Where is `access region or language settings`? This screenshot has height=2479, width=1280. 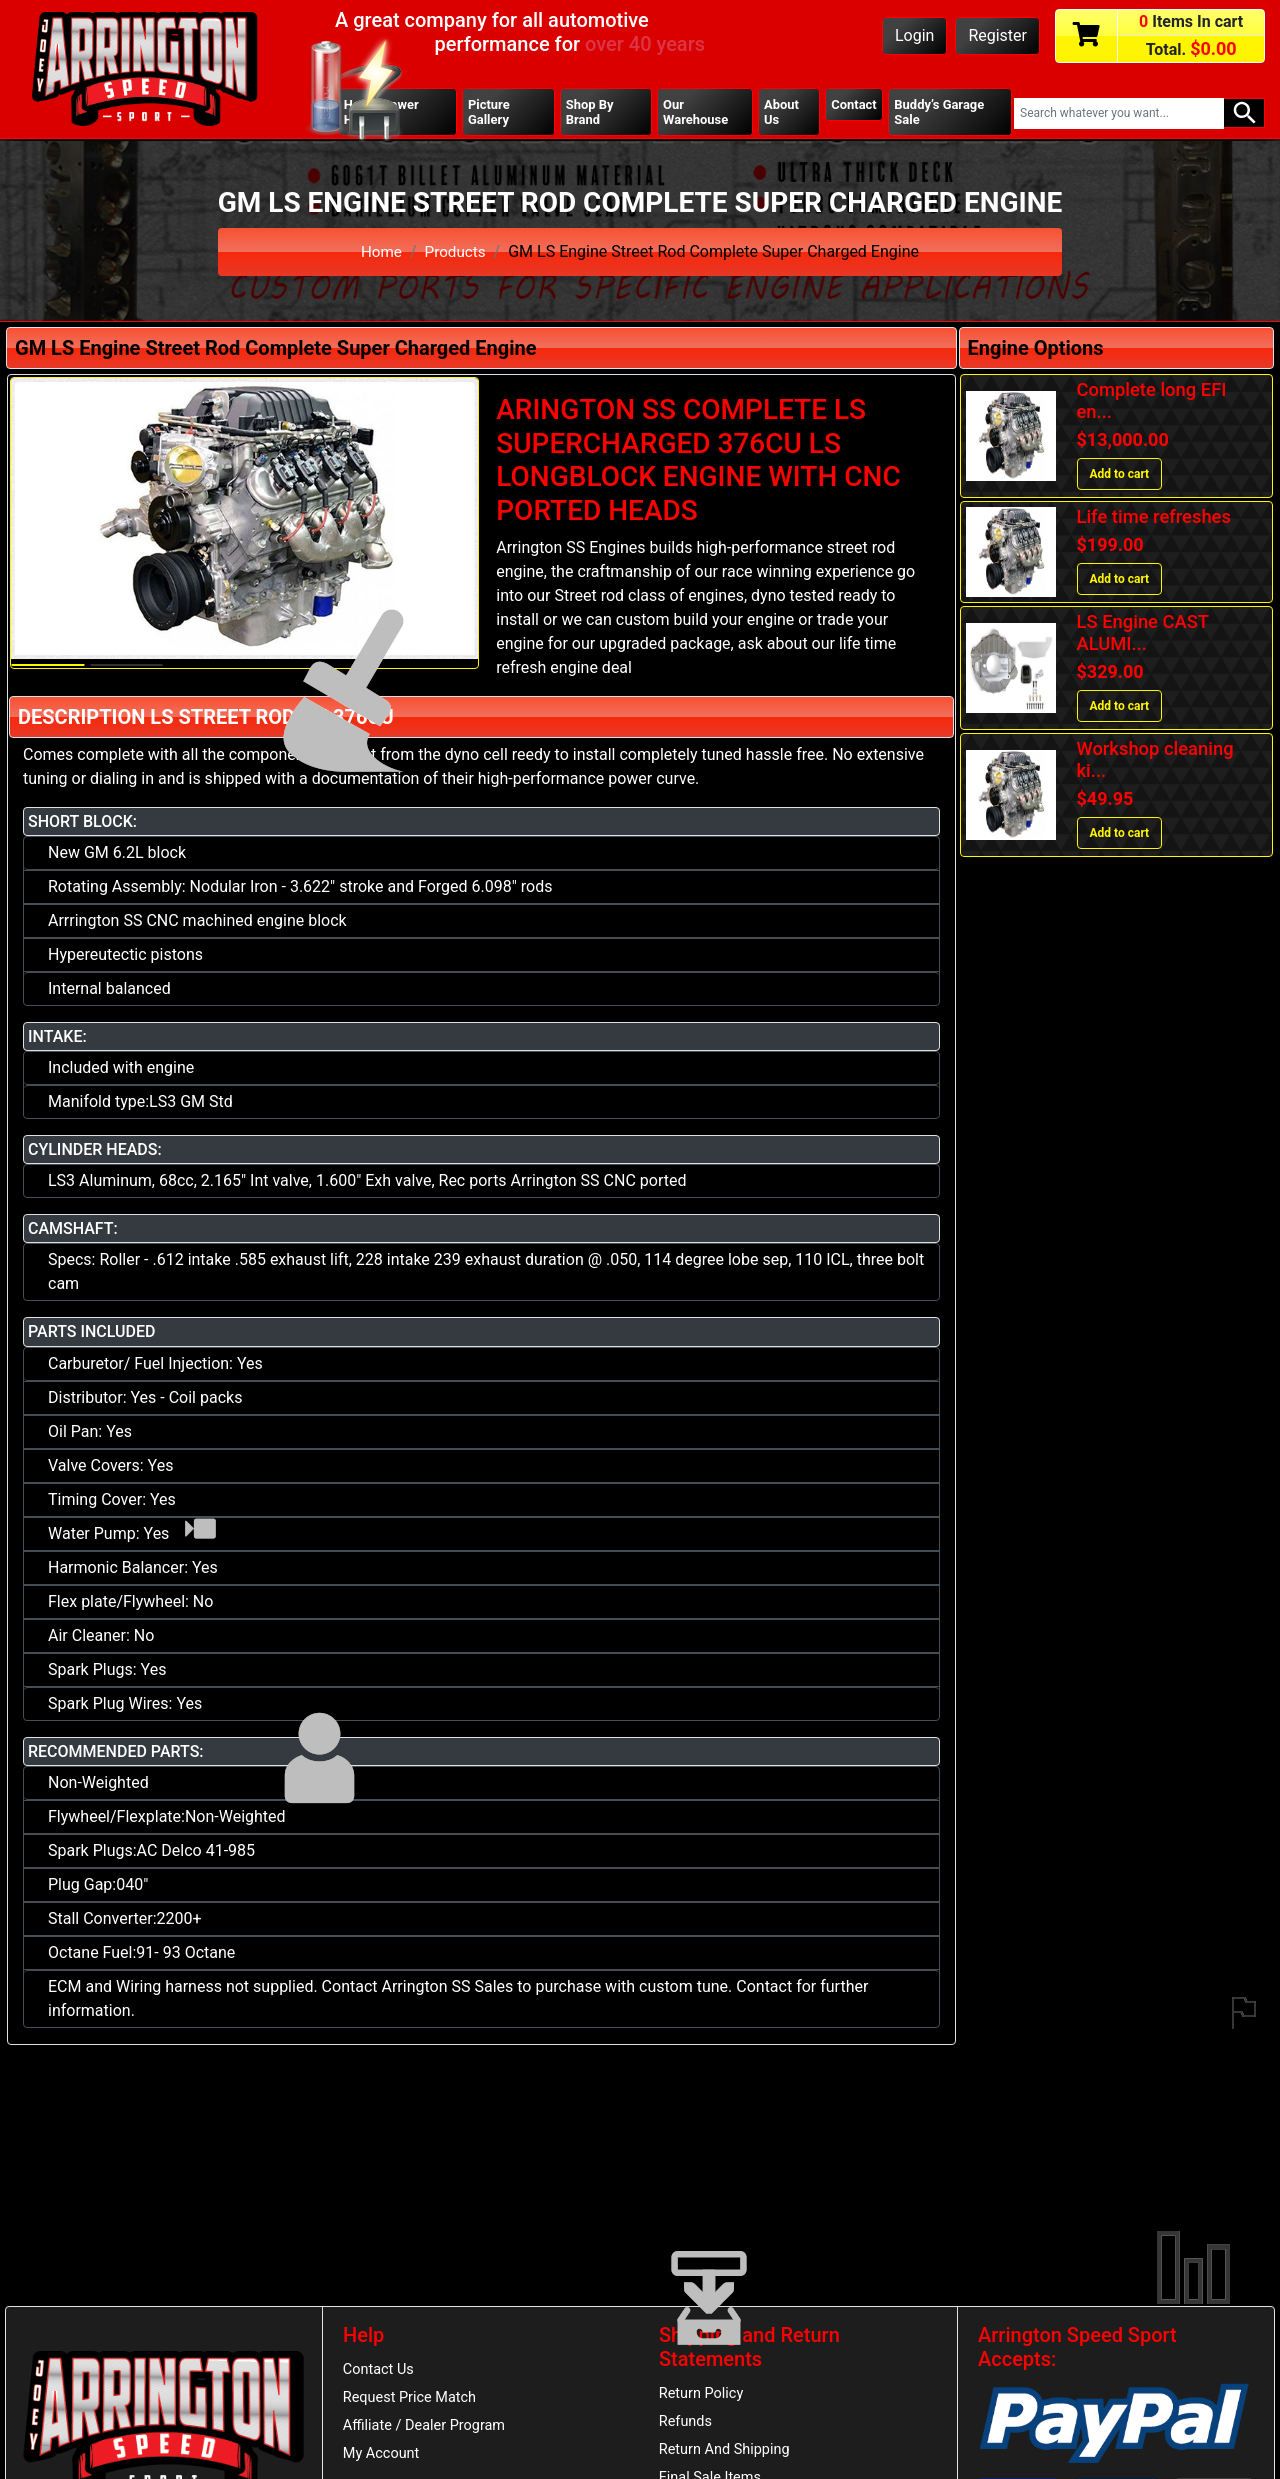 access region or language settings is located at coordinates (1244, 2013).